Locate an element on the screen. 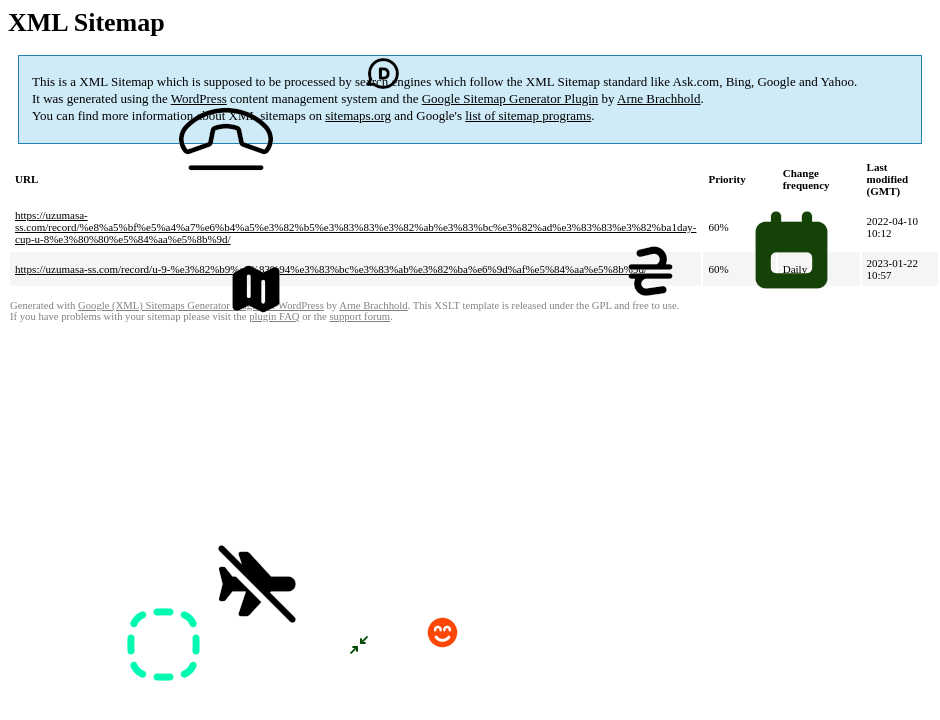  select or crop area with rounded corners is located at coordinates (163, 644).